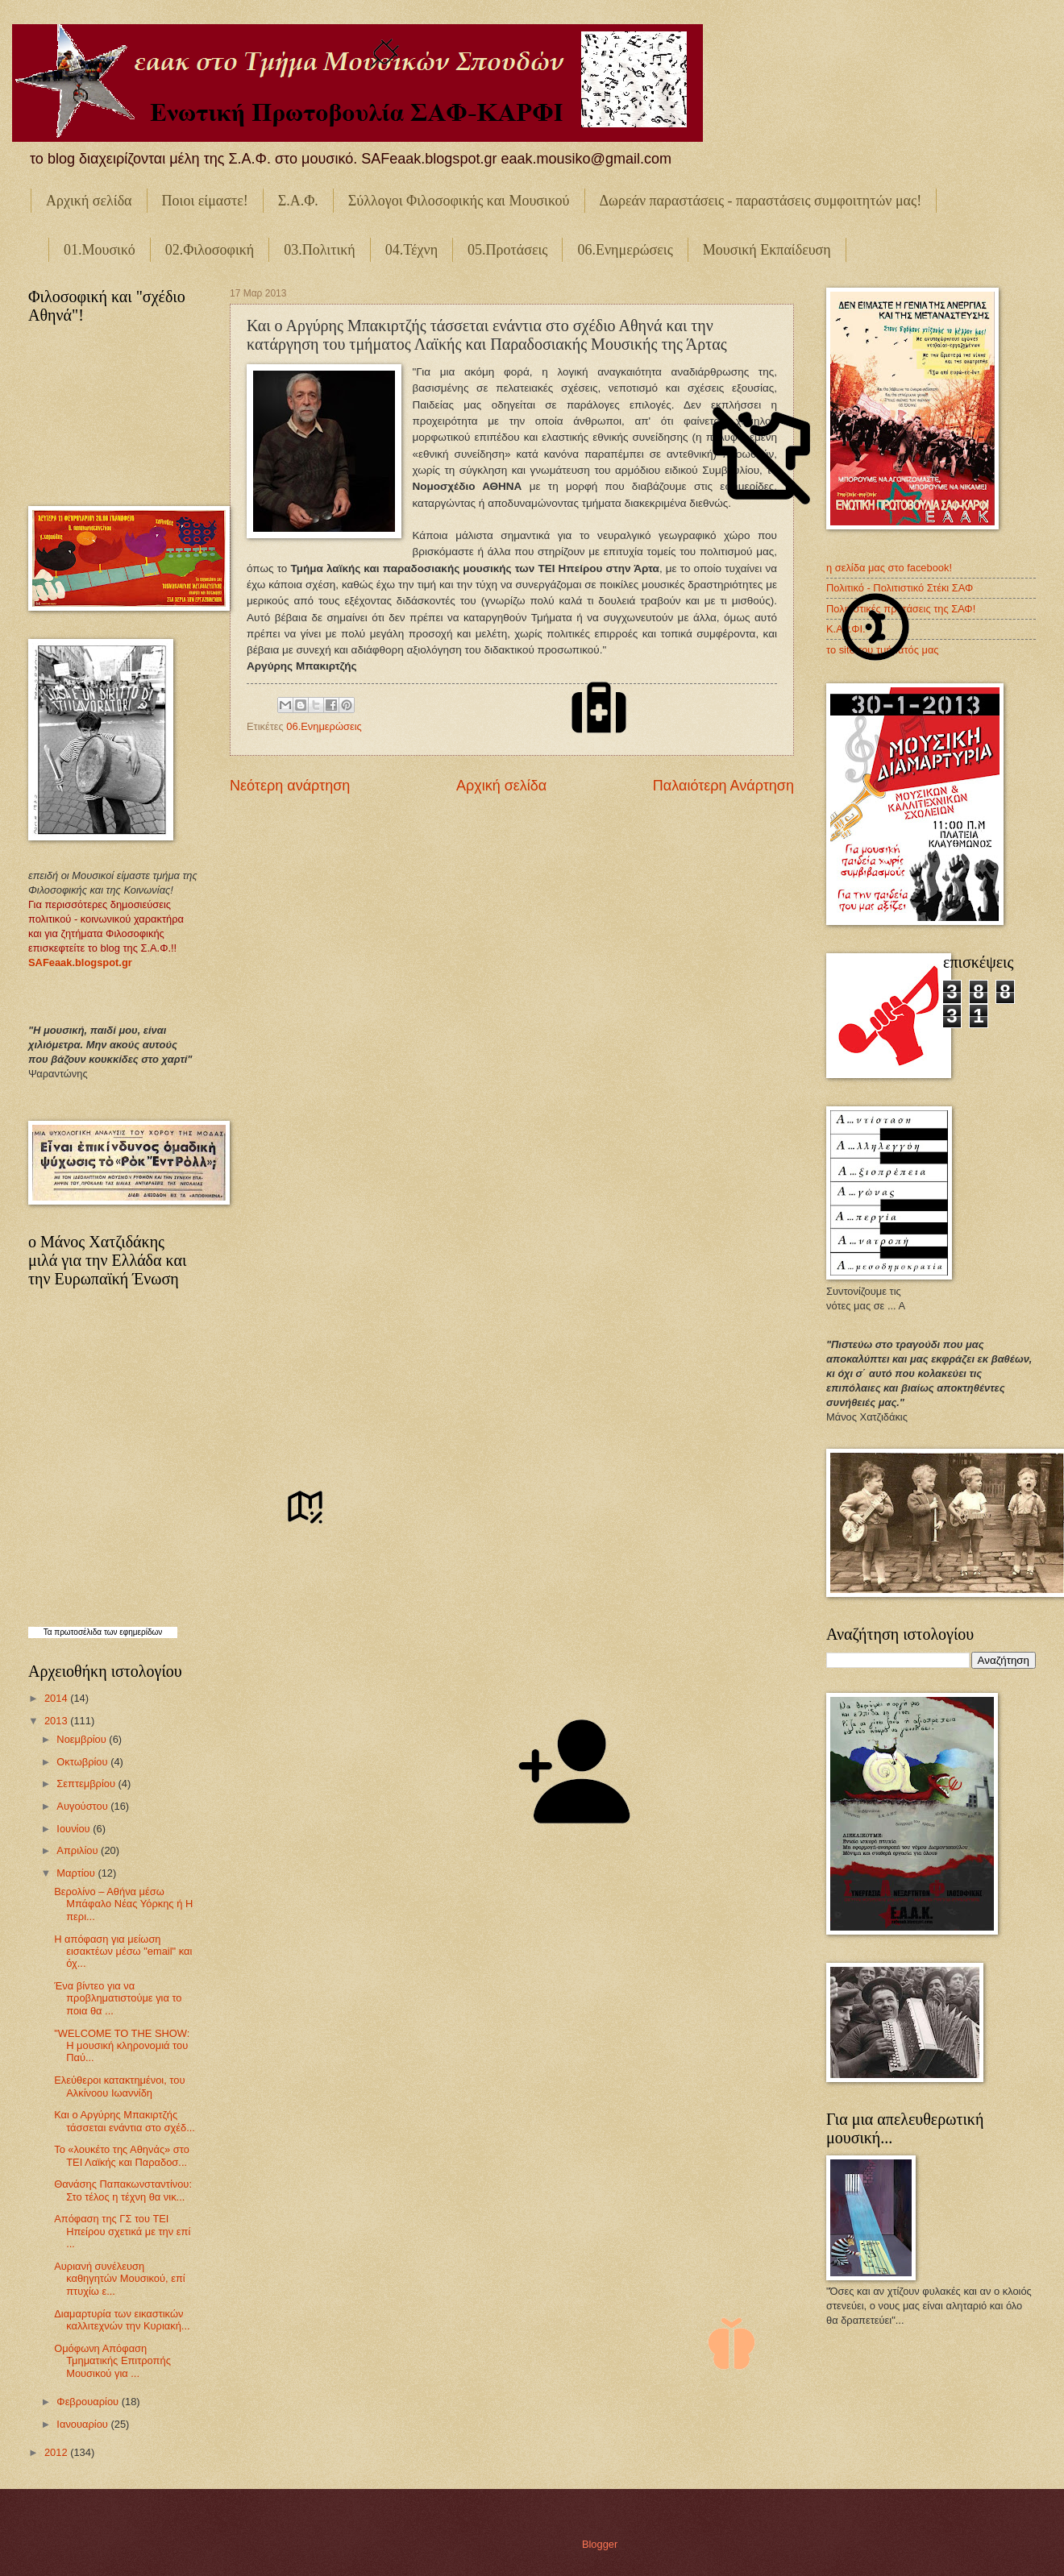 The height and width of the screenshot is (2576, 1064). What do you see at coordinates (731, 2343) in the screenshot?
I see `access nature or wildlife category` at bounding box center [731, 2343].